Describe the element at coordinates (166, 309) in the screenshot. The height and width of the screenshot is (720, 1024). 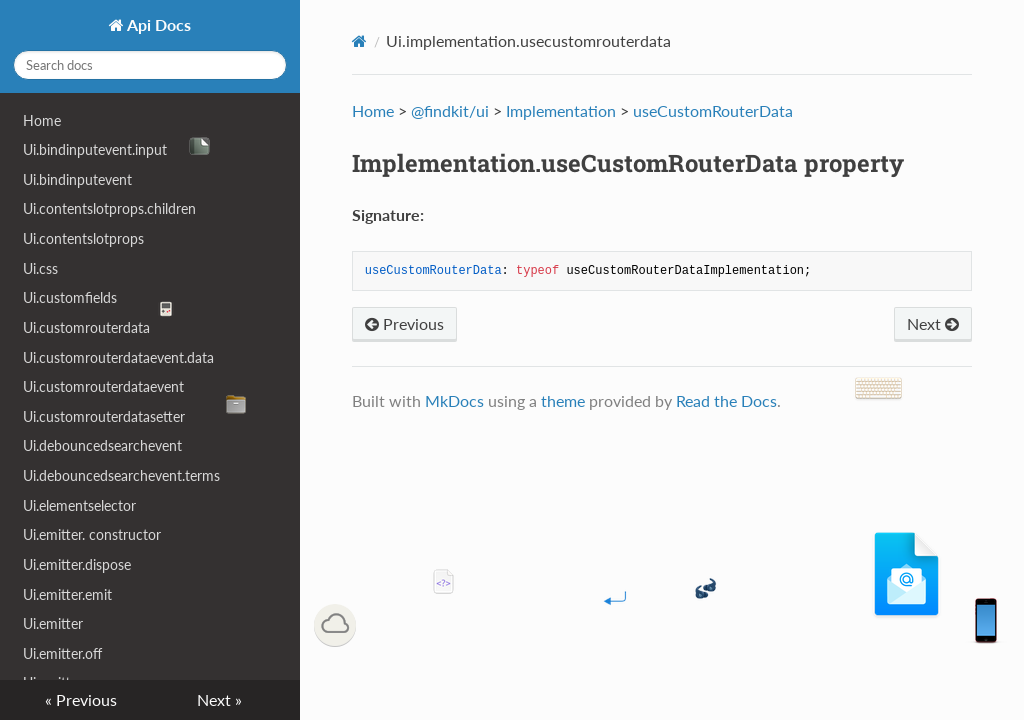
I see `open the games application` at that location.